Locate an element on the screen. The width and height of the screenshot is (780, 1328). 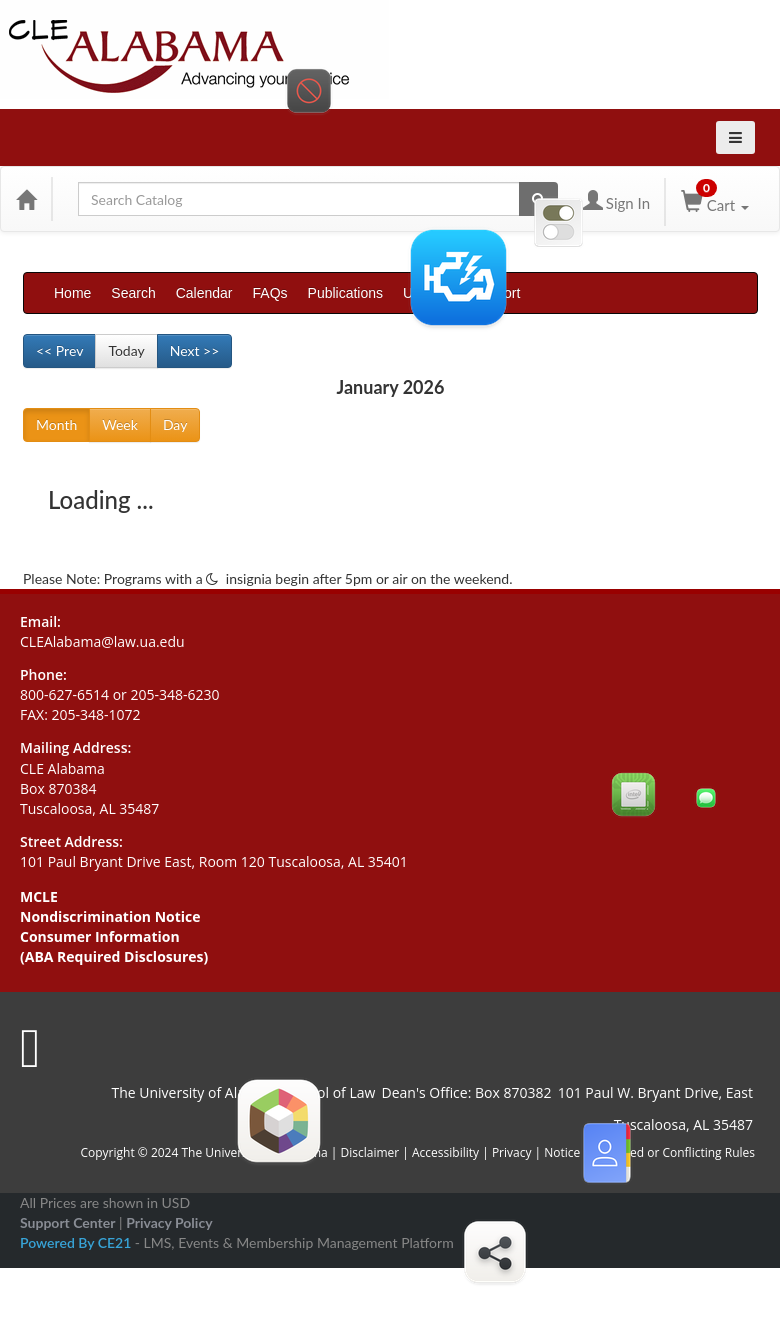
indicates image failed to load is located at coordinates (309, 91).